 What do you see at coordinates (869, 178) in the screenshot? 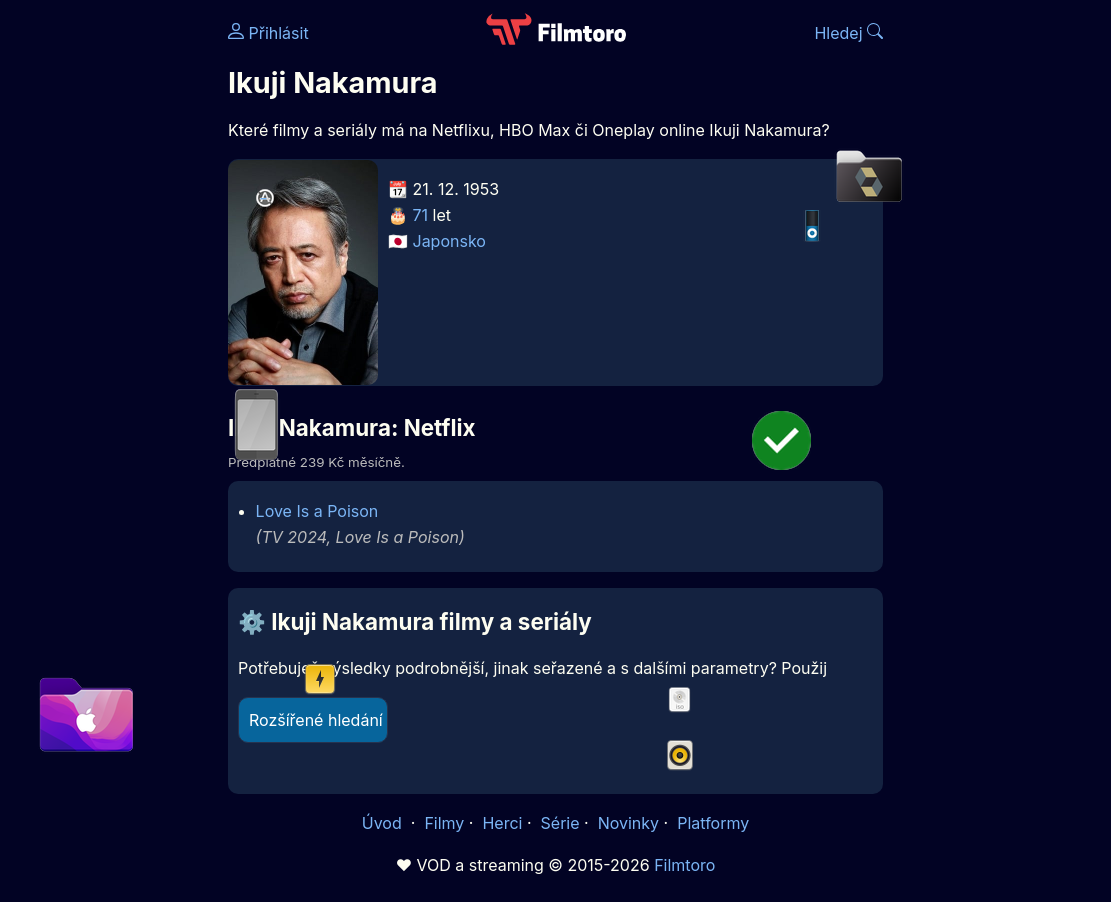
I see `open hibernate or sleep mode system folder` at bounding box center [869, 178].